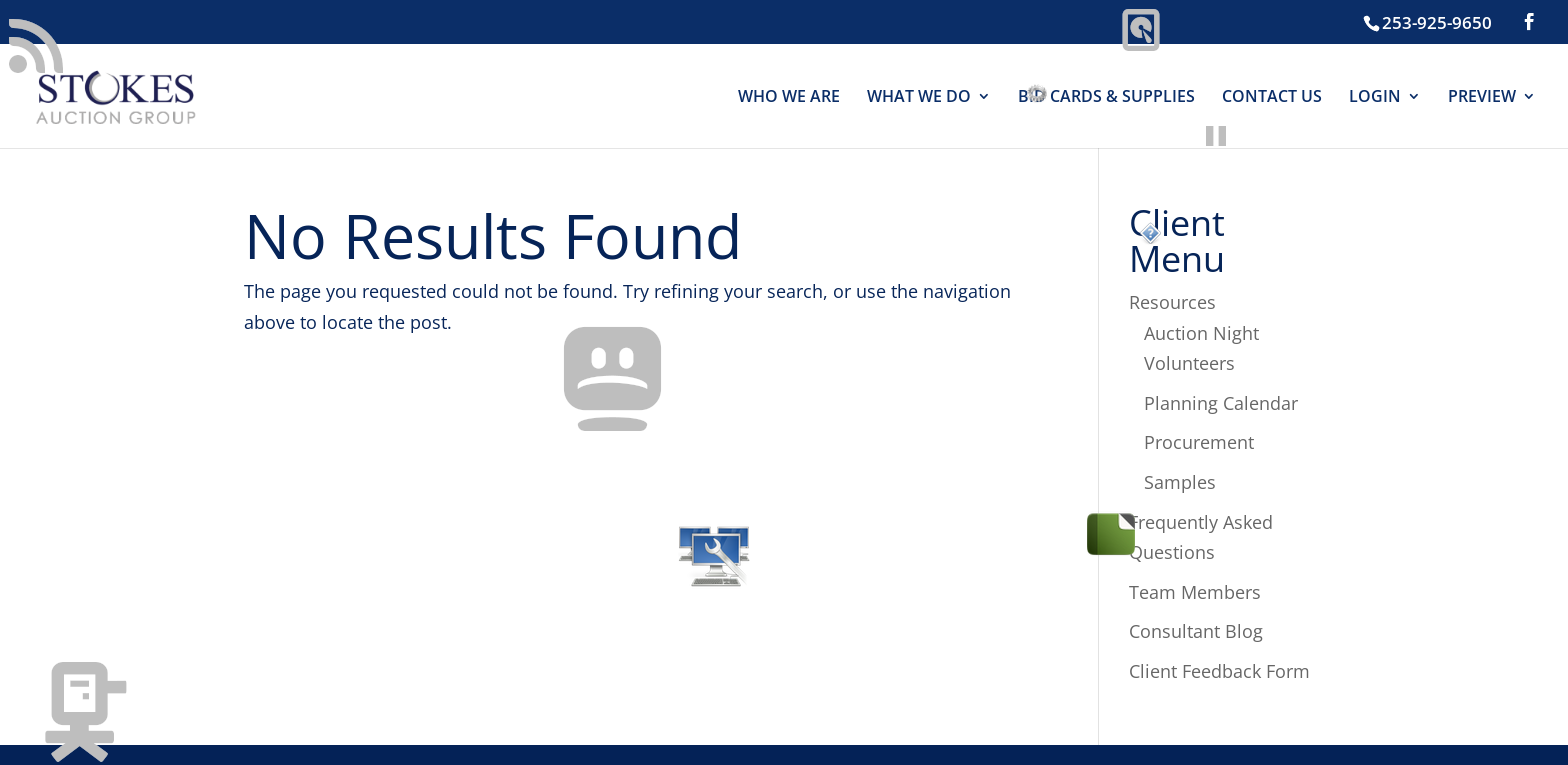 This screenshot has width=1568, height=765. I want to click on access zip drive or removable media, so click(1141, 30).